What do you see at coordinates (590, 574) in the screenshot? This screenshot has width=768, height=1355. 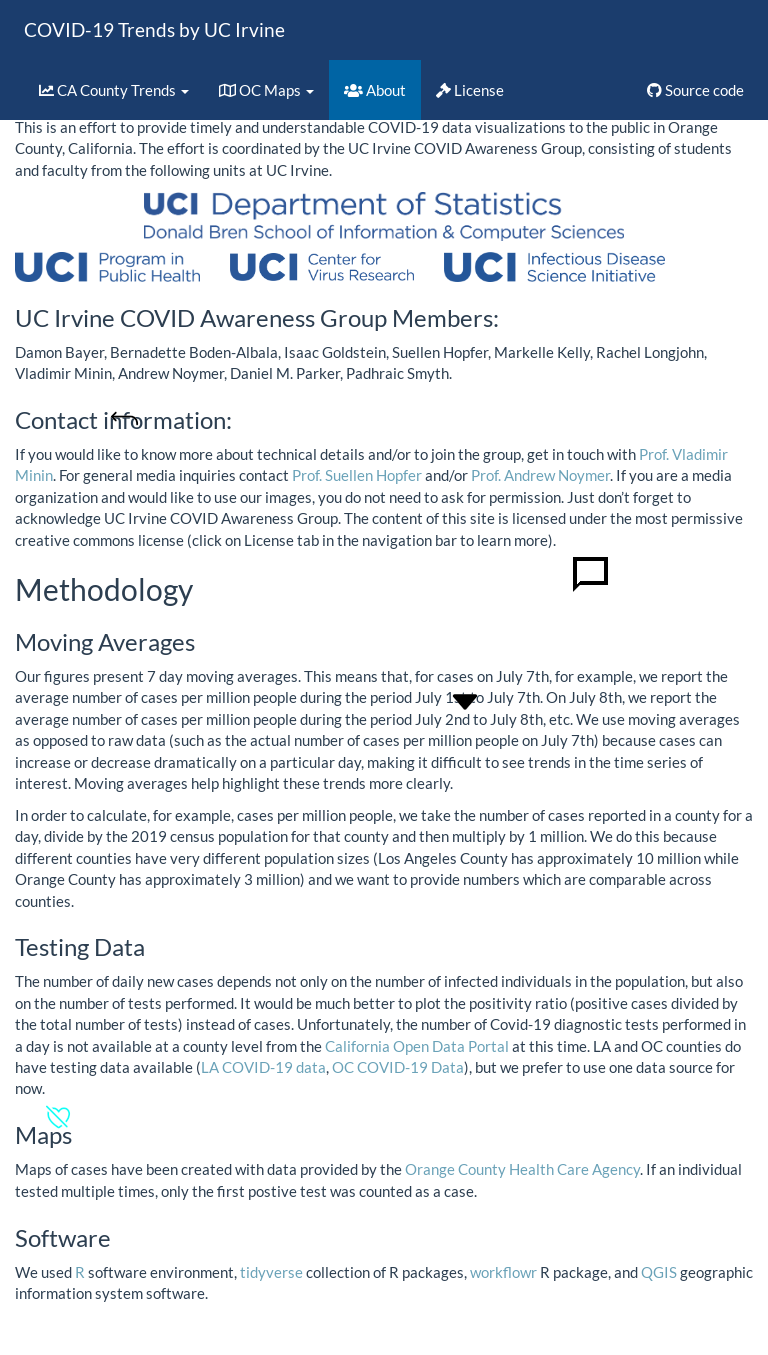 I see `open chat or messaging` at bounding box center [590, 574].